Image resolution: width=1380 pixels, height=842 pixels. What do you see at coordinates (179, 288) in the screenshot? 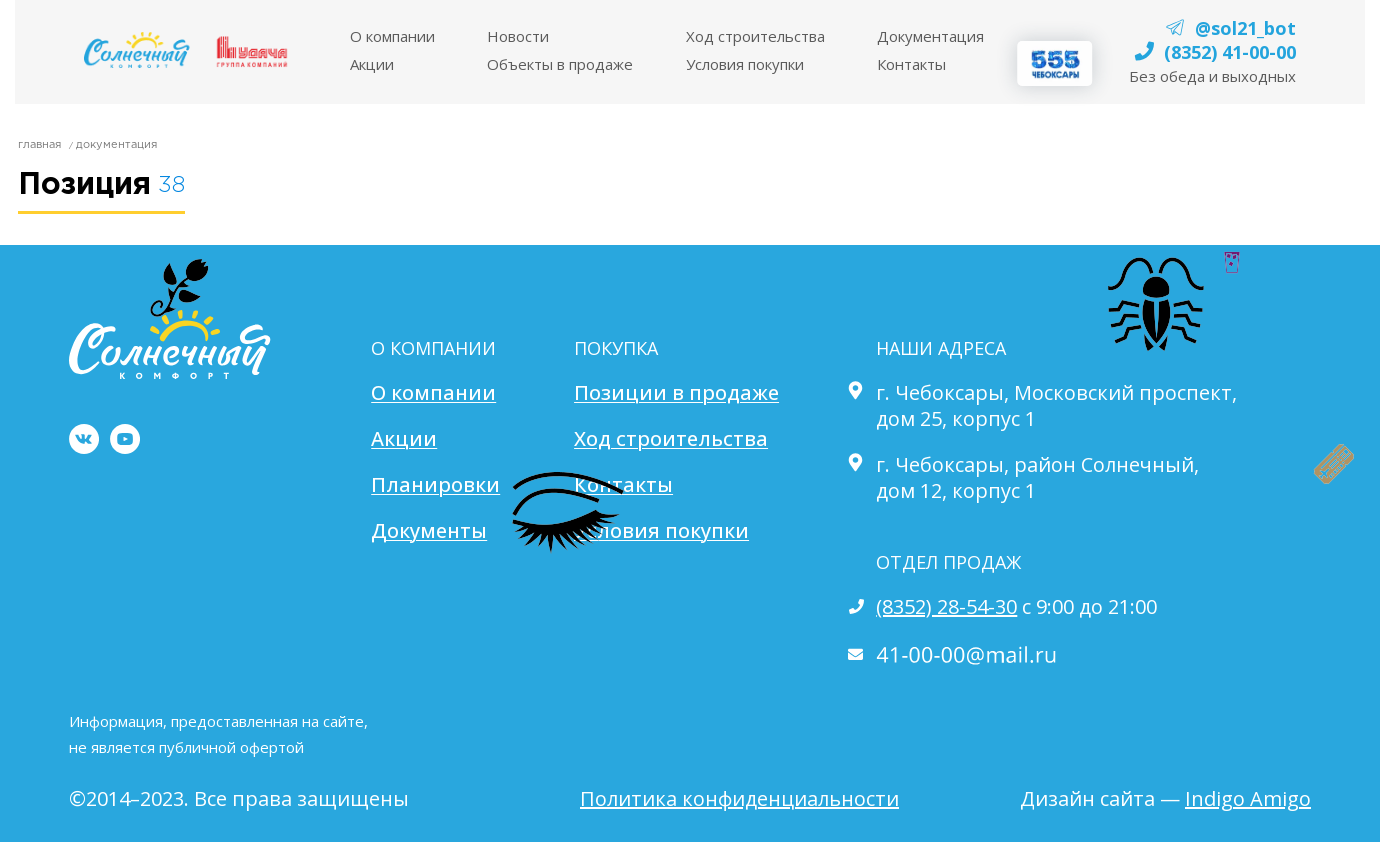
I see `indicates a closed or dormant plant in a gardening game` at bounding box center [179, 288].